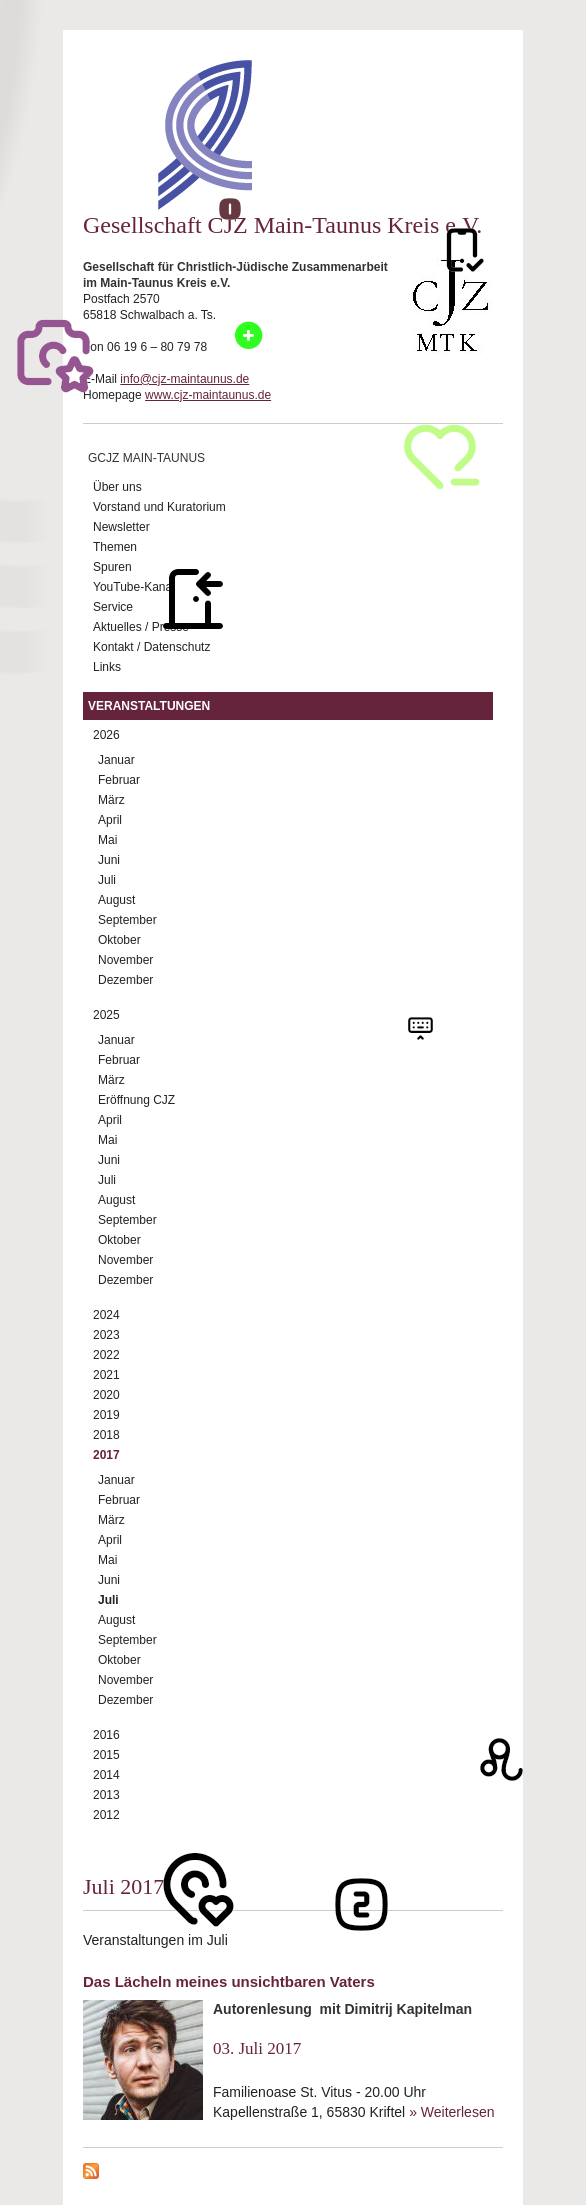  Describe the element at coordinates (420, 1028) in the screenshot. I see `hide the on-screen keyboard` at that location.